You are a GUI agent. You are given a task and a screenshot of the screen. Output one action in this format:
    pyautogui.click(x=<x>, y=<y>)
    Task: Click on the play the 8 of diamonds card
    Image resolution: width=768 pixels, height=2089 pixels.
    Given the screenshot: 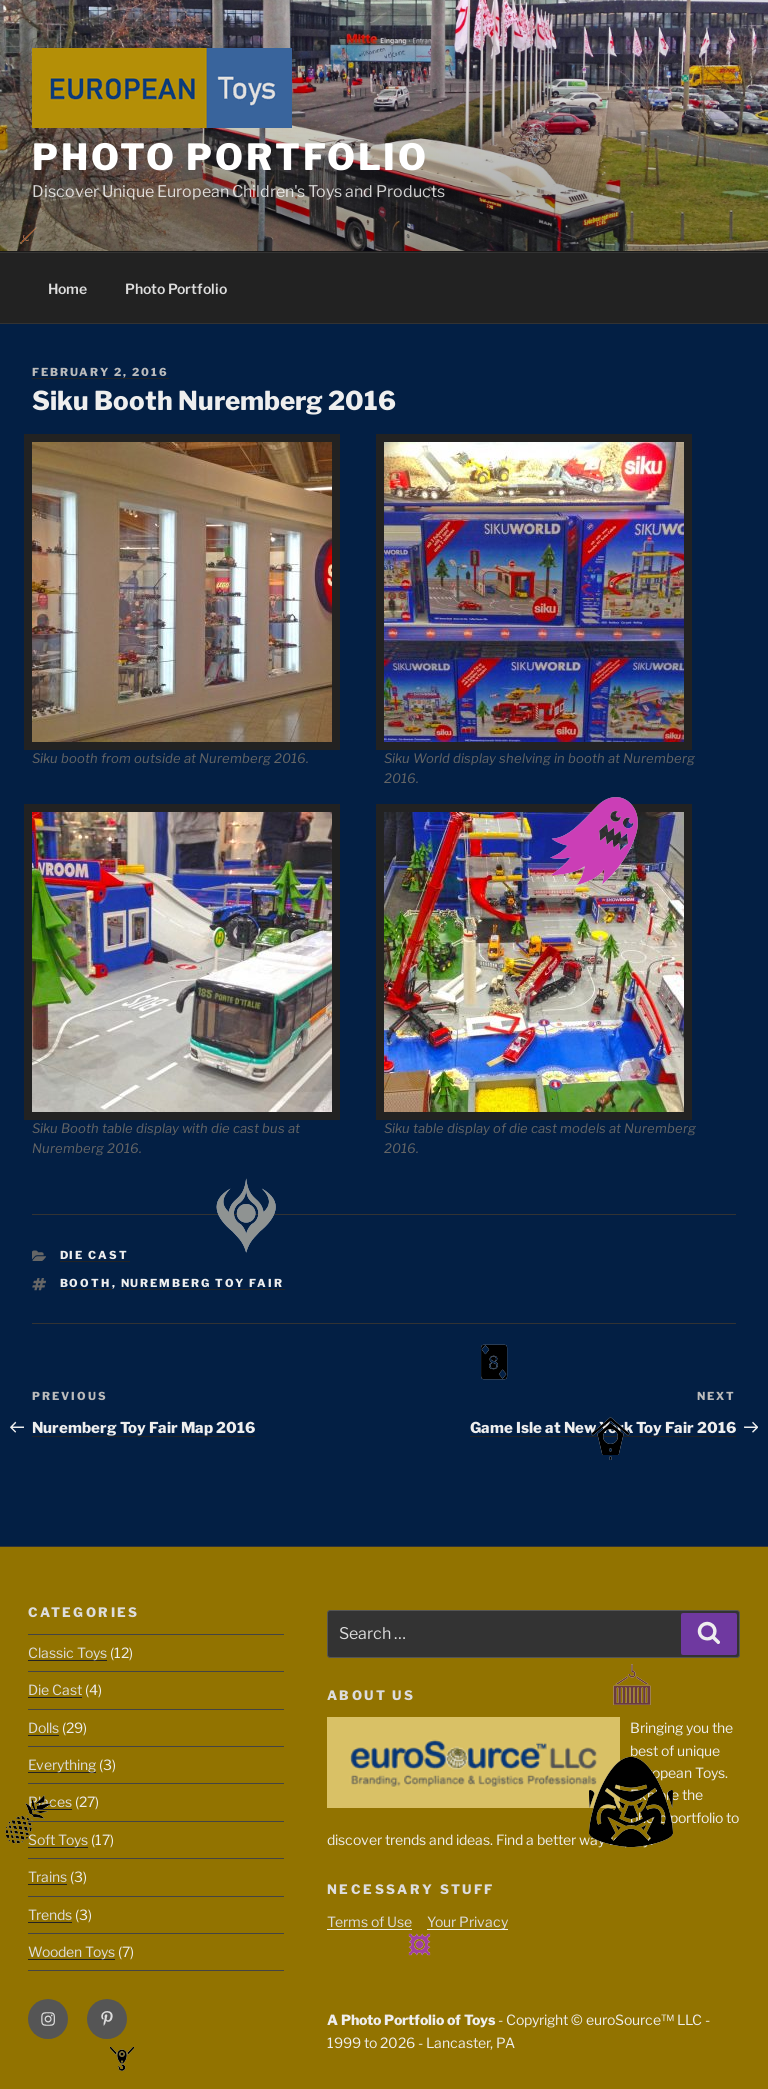 What is the action you would take?
    pyautogui.click(x=494, y=1362)
    